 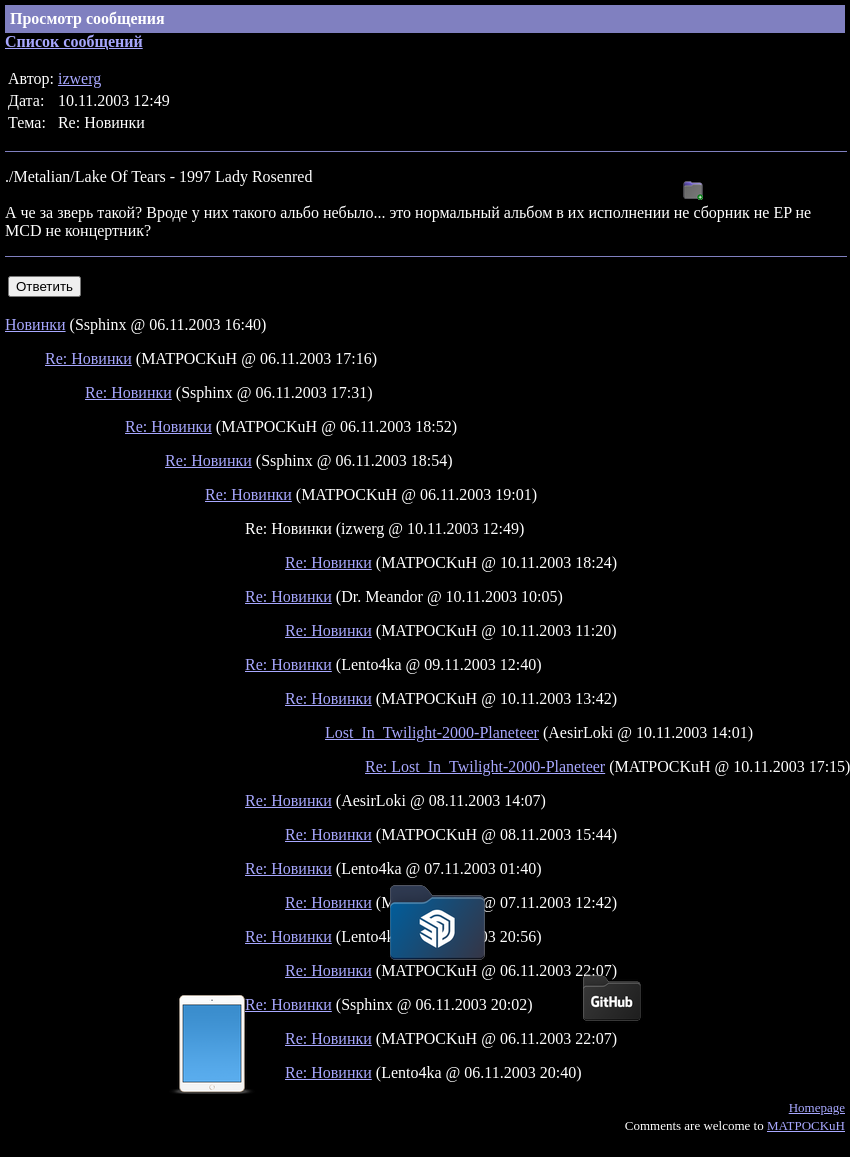 I want to click on indicates a connected iPad Mini device, so click(x=212, y=1035).